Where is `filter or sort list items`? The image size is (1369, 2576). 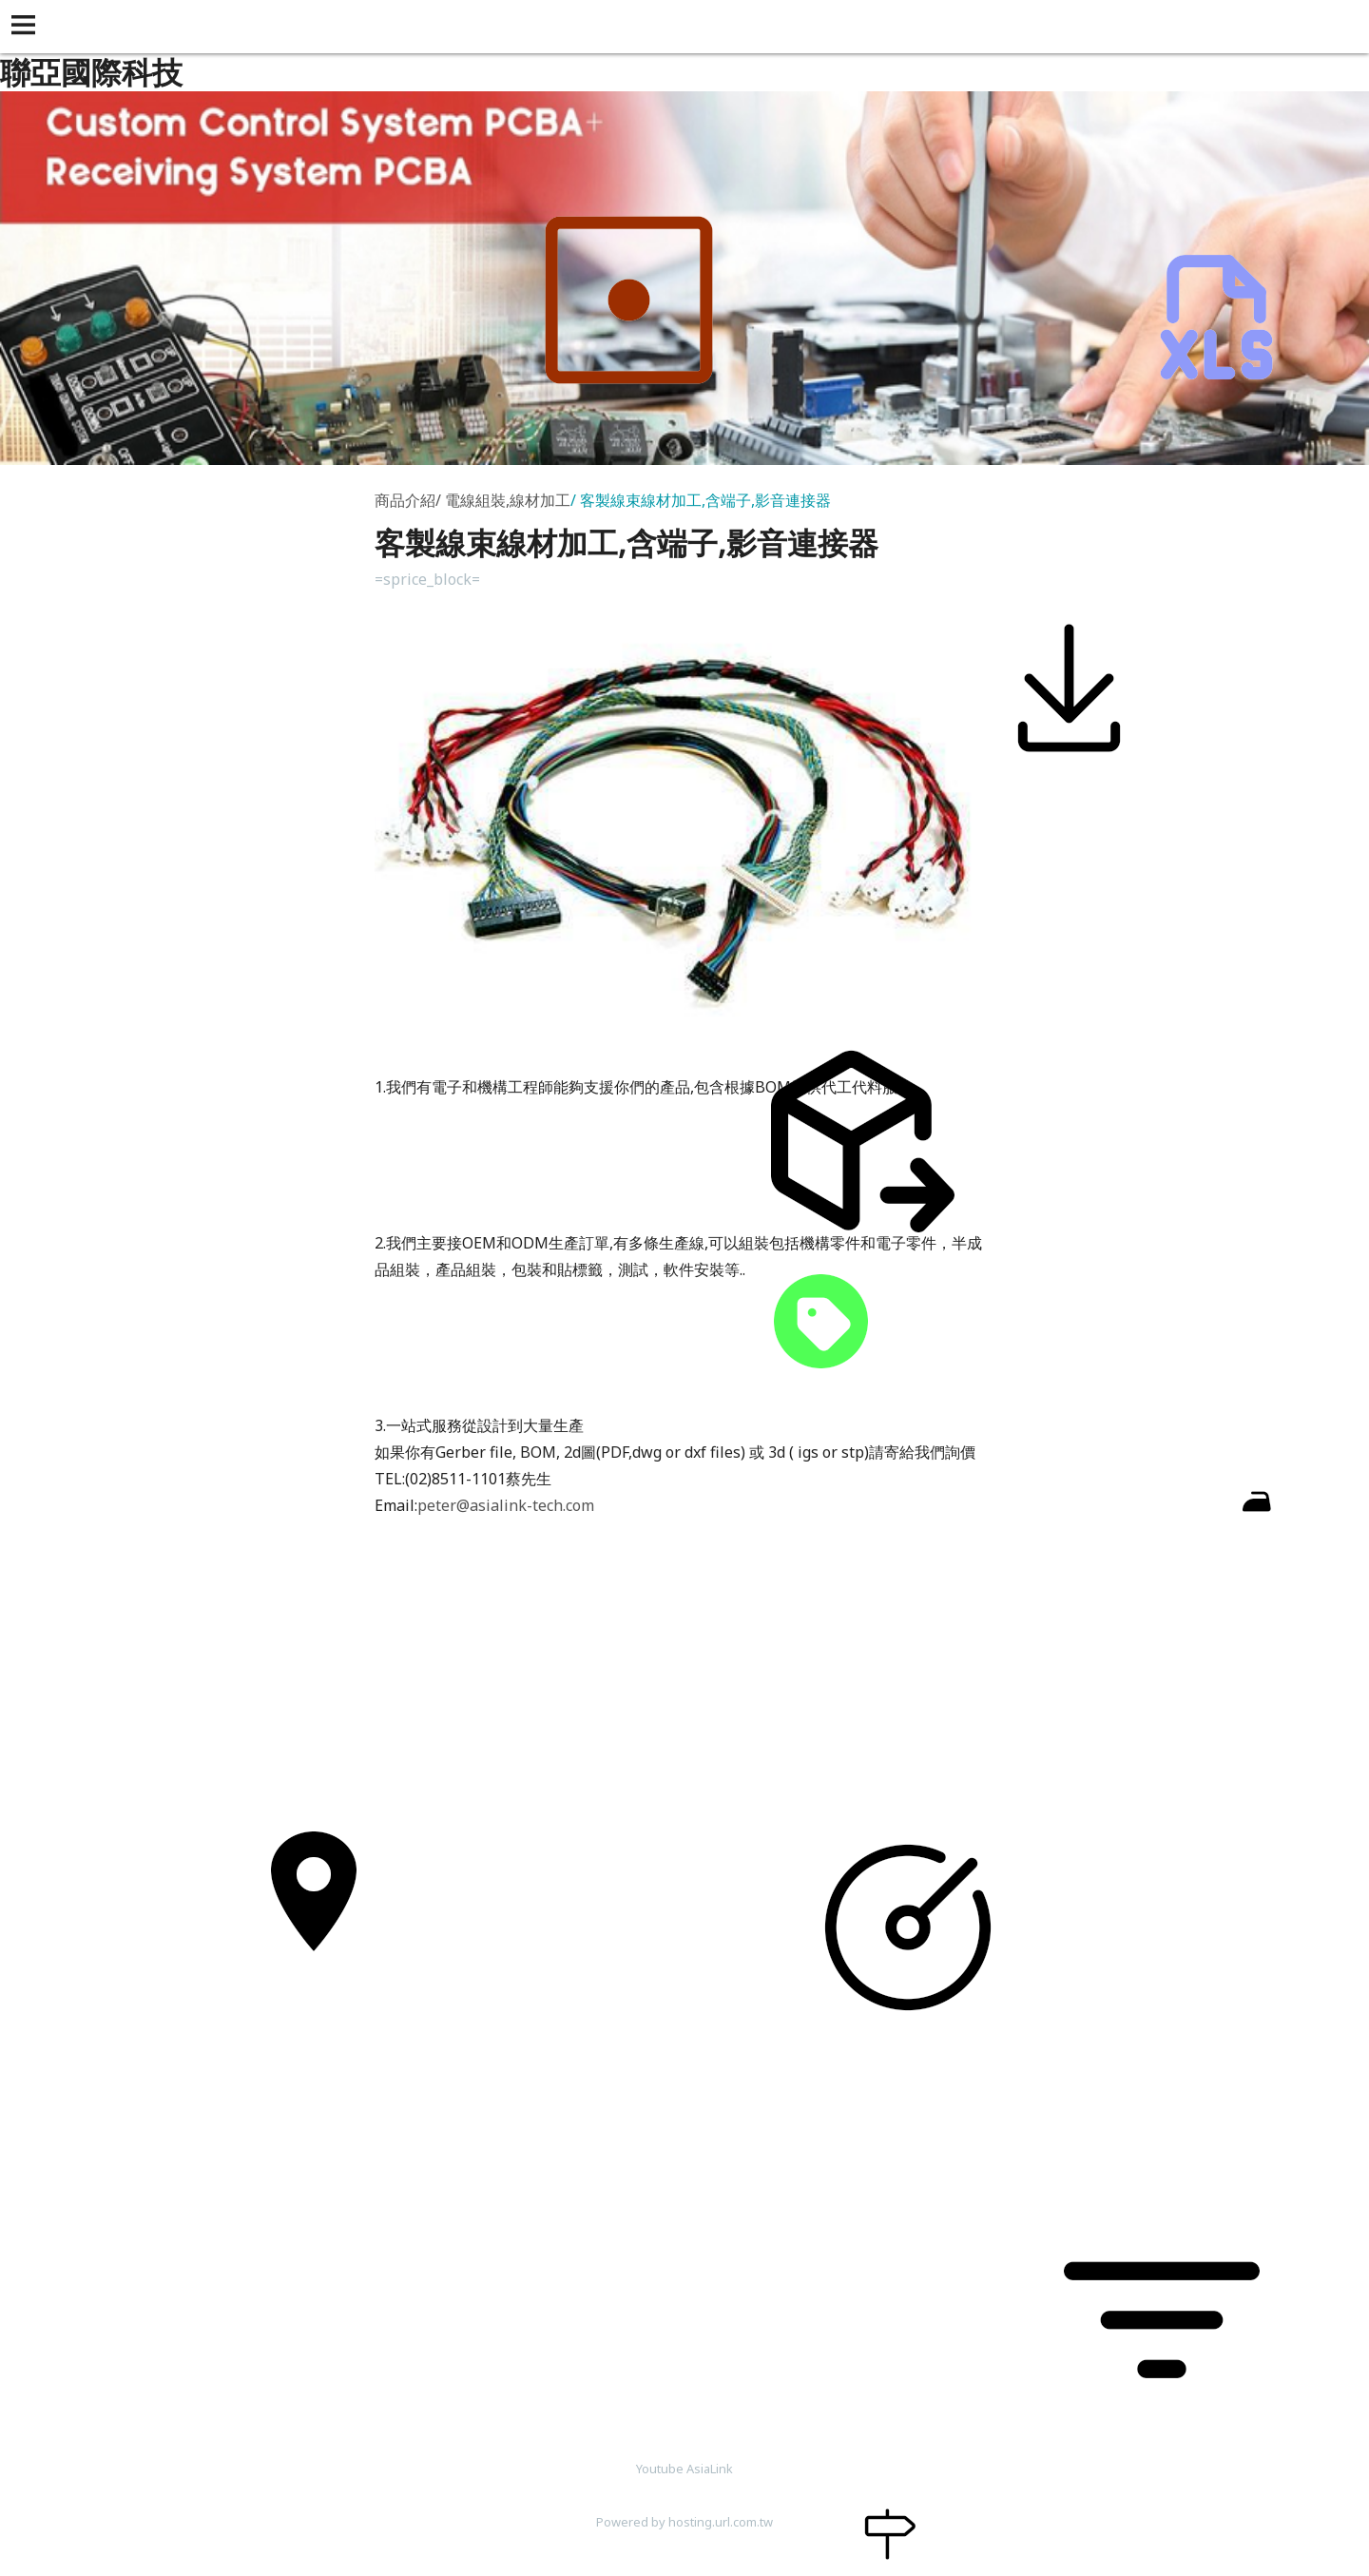
filter or sort list items is located at coordinates (1162, 2323).